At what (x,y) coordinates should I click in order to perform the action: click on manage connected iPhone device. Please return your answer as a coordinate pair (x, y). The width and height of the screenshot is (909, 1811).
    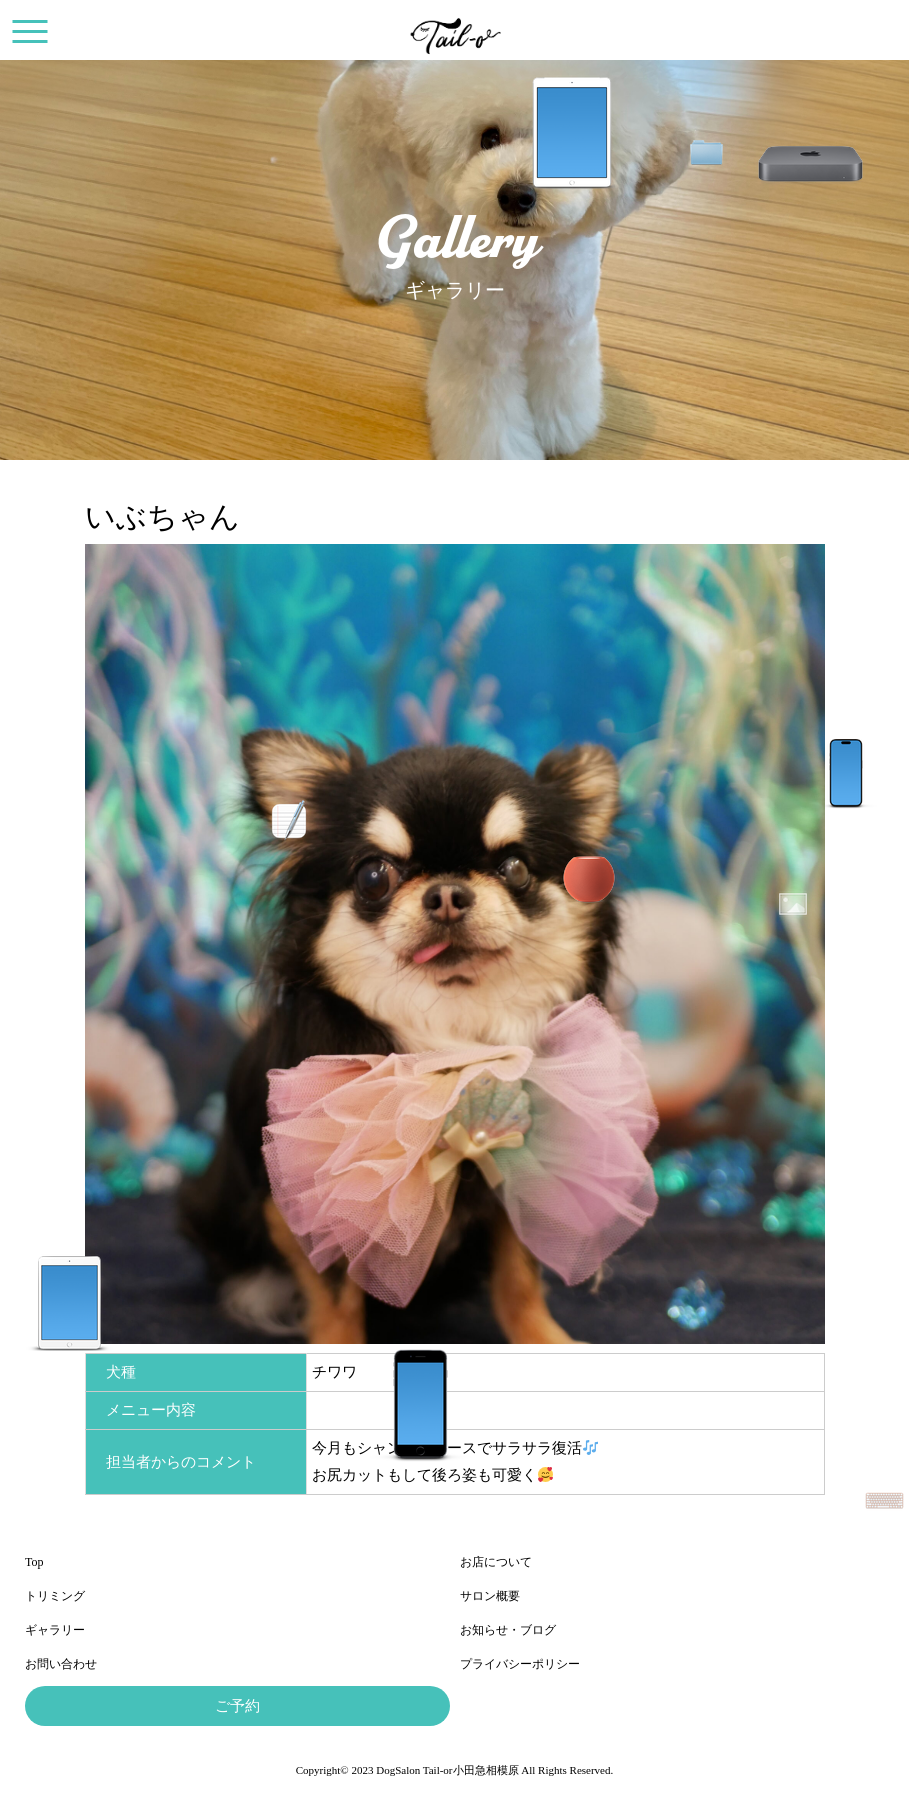
    Looking at the image, I should click on (420, 1405).